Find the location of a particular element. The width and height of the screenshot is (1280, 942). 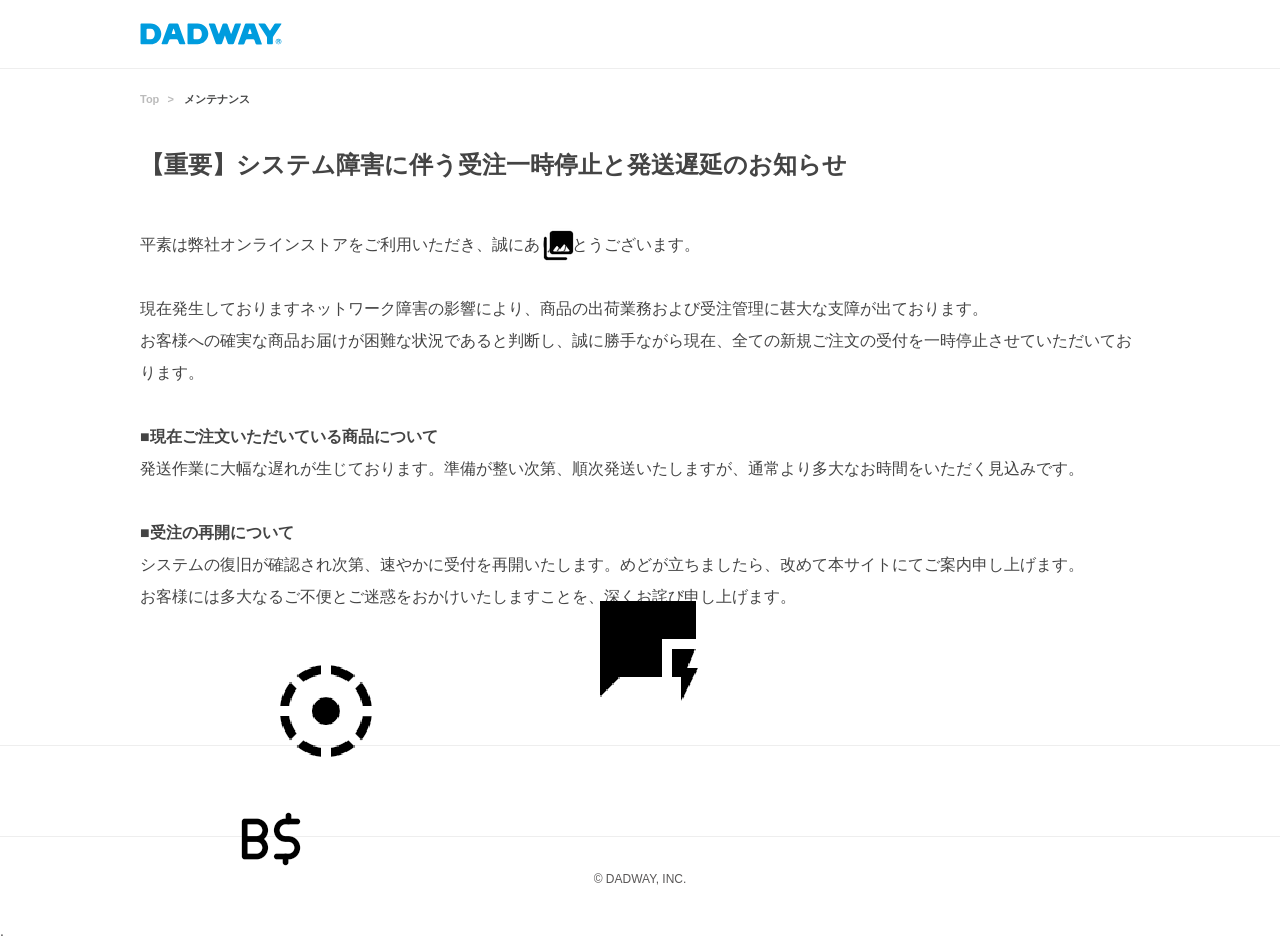

apply tilt-shift blur effect to photo is located at coordinates (326, 711).